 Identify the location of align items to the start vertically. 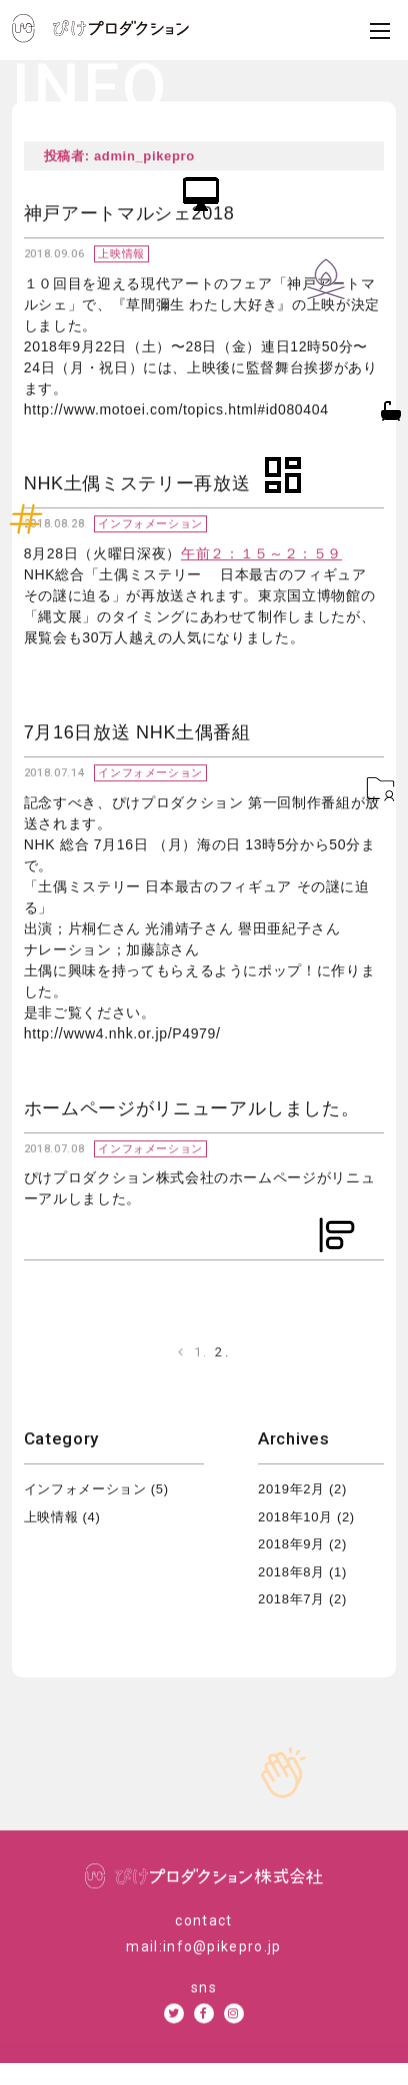
(337, 1235).